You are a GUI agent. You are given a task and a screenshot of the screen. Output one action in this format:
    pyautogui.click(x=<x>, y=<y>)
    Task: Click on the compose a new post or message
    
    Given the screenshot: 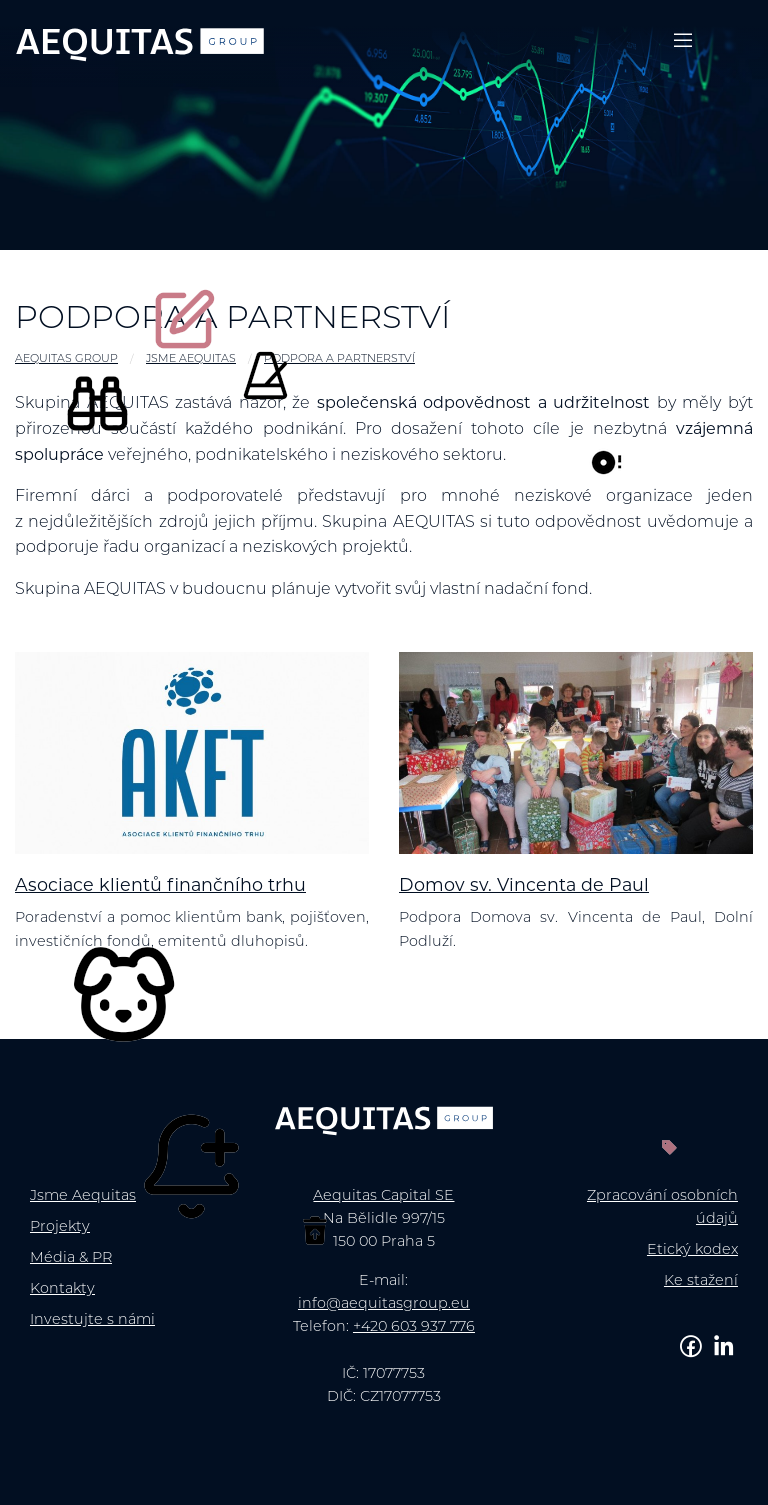 What is the action you would take?
    pyautogui.click(x=183, y=320)
    